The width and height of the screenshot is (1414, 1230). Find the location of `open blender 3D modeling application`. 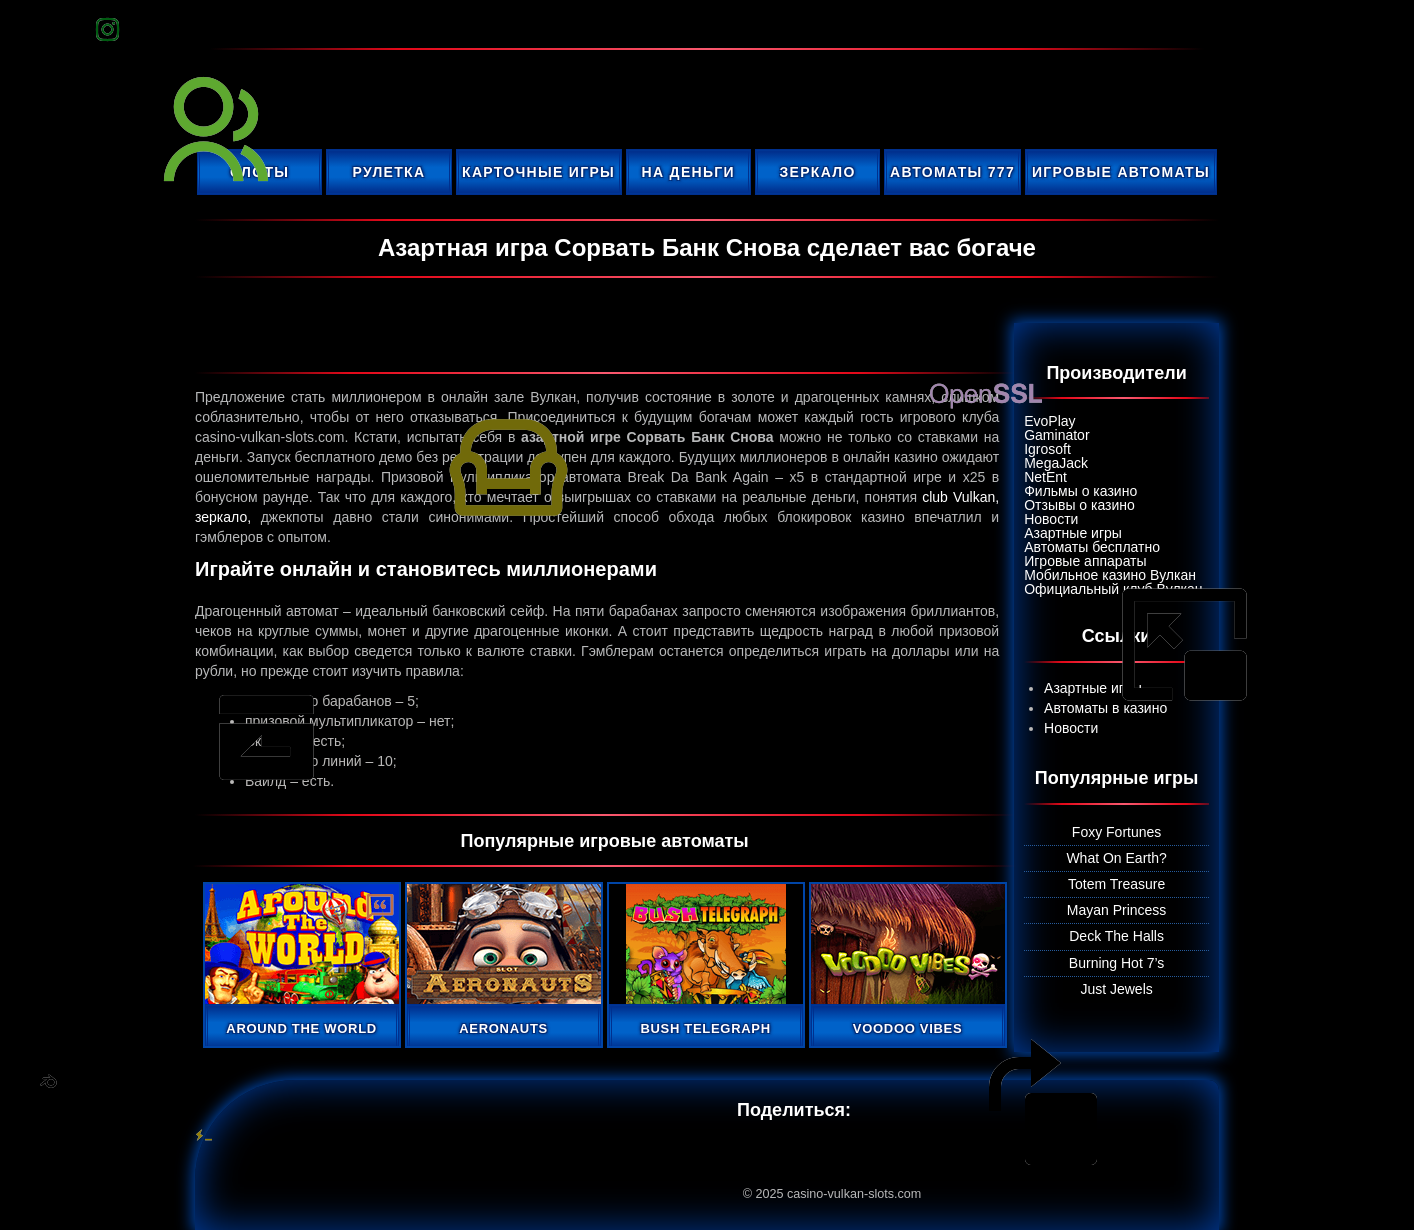

open blender 3D modeling application is located at coordinates (48, 1081).